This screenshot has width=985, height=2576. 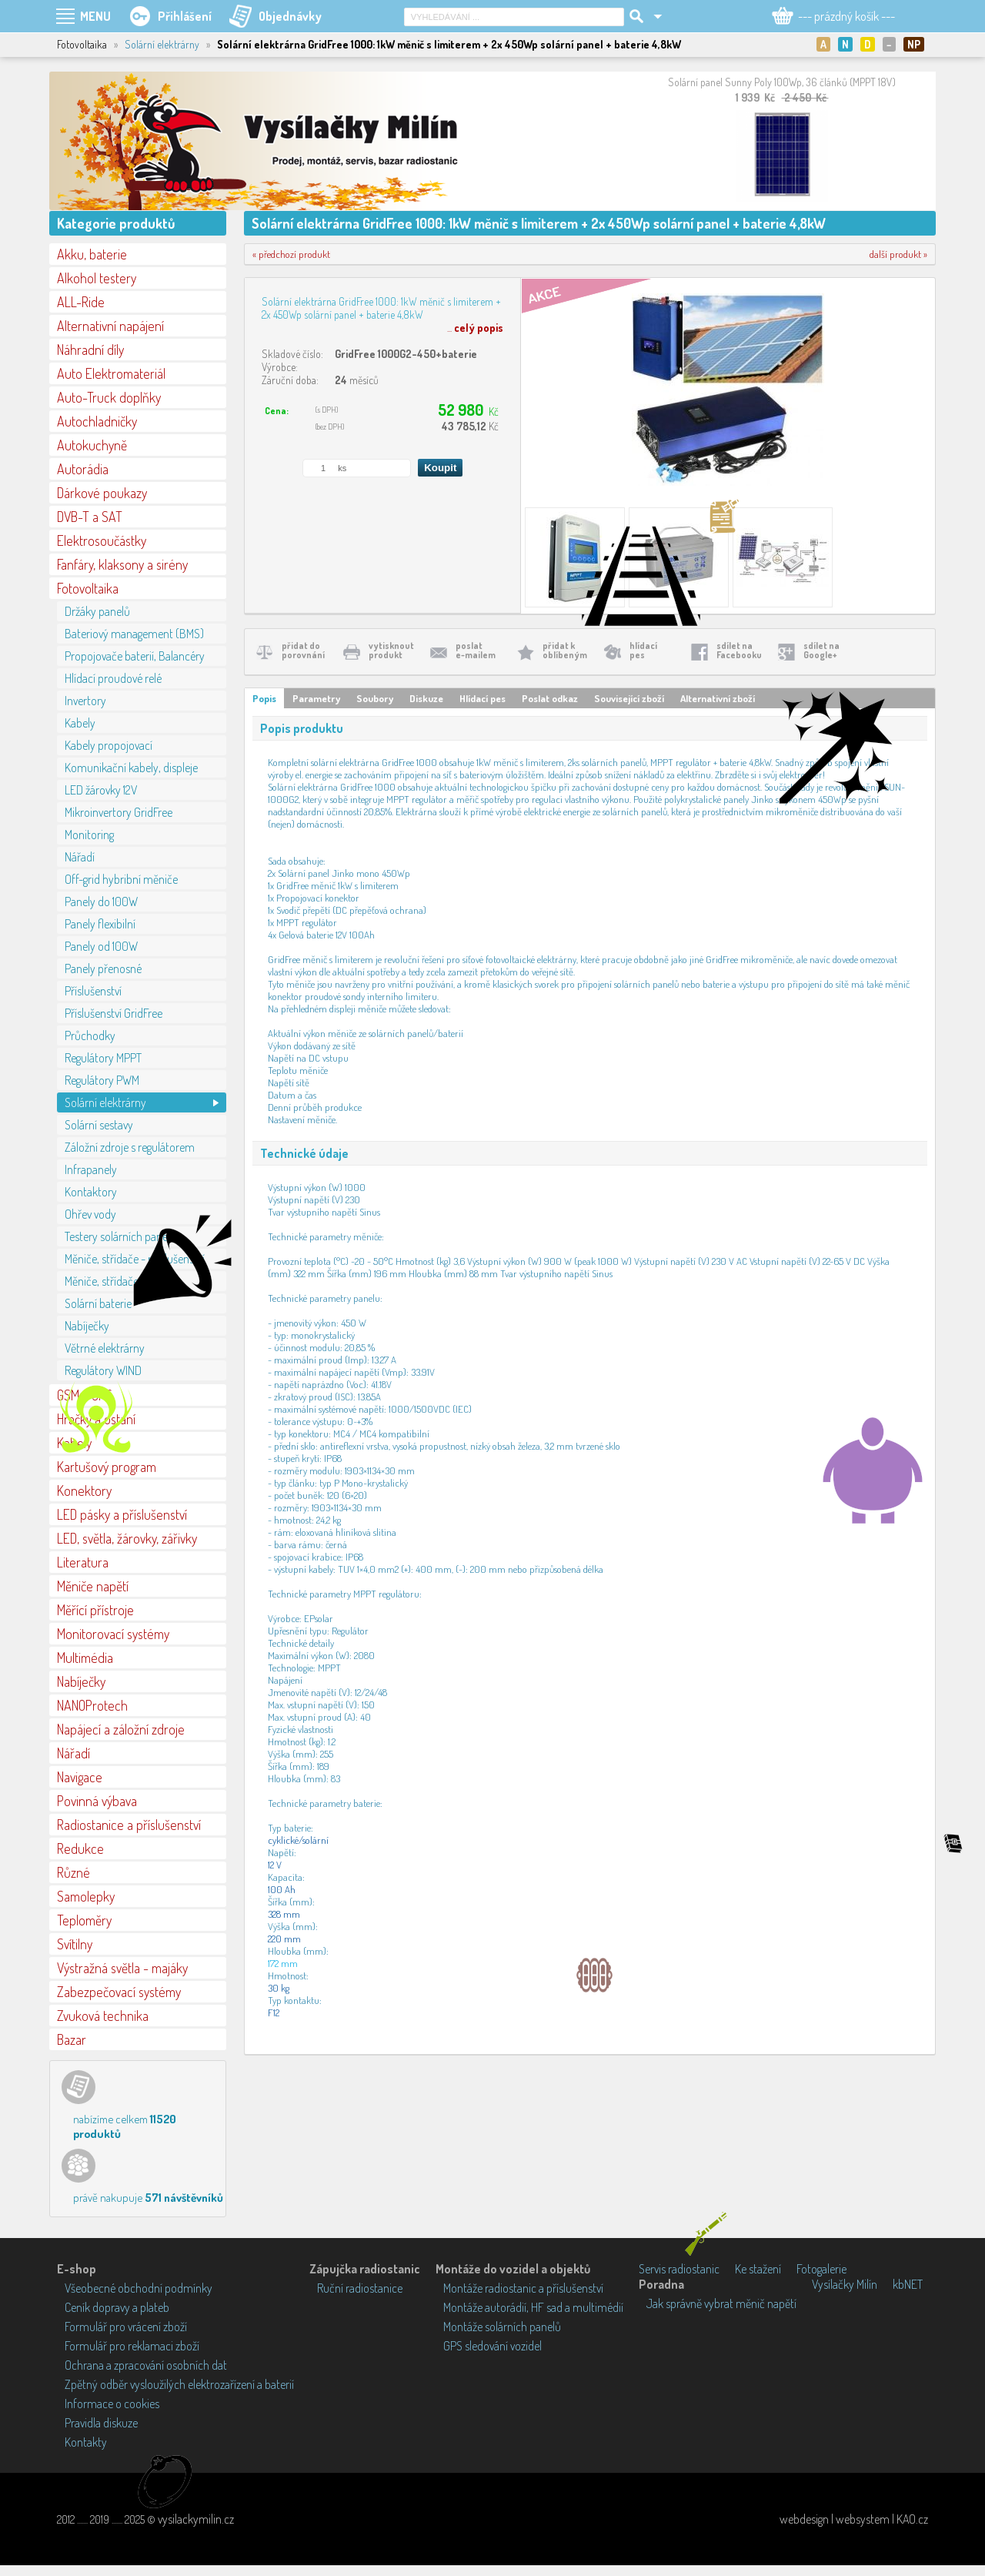 I want to click on make an announcement or broadcast, so click(x=182, y=1265).